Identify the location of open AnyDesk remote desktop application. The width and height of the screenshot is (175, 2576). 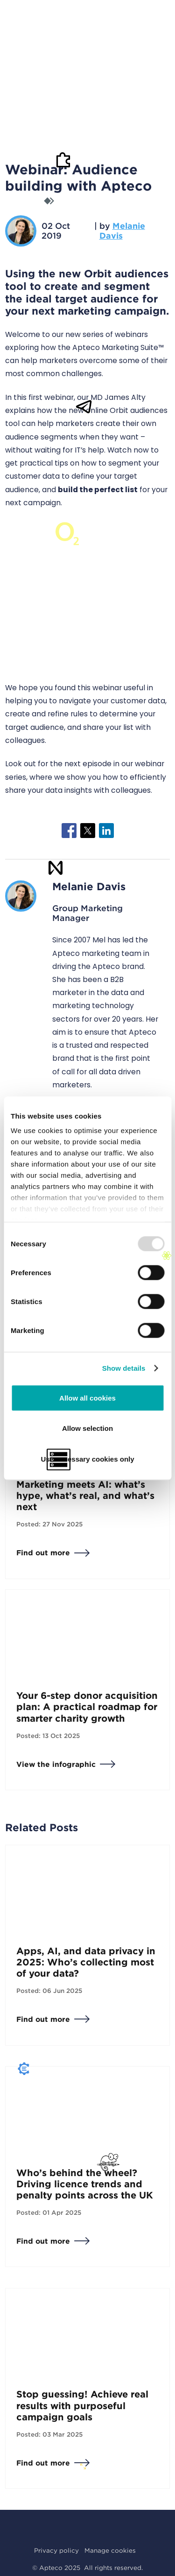
(49, 201).